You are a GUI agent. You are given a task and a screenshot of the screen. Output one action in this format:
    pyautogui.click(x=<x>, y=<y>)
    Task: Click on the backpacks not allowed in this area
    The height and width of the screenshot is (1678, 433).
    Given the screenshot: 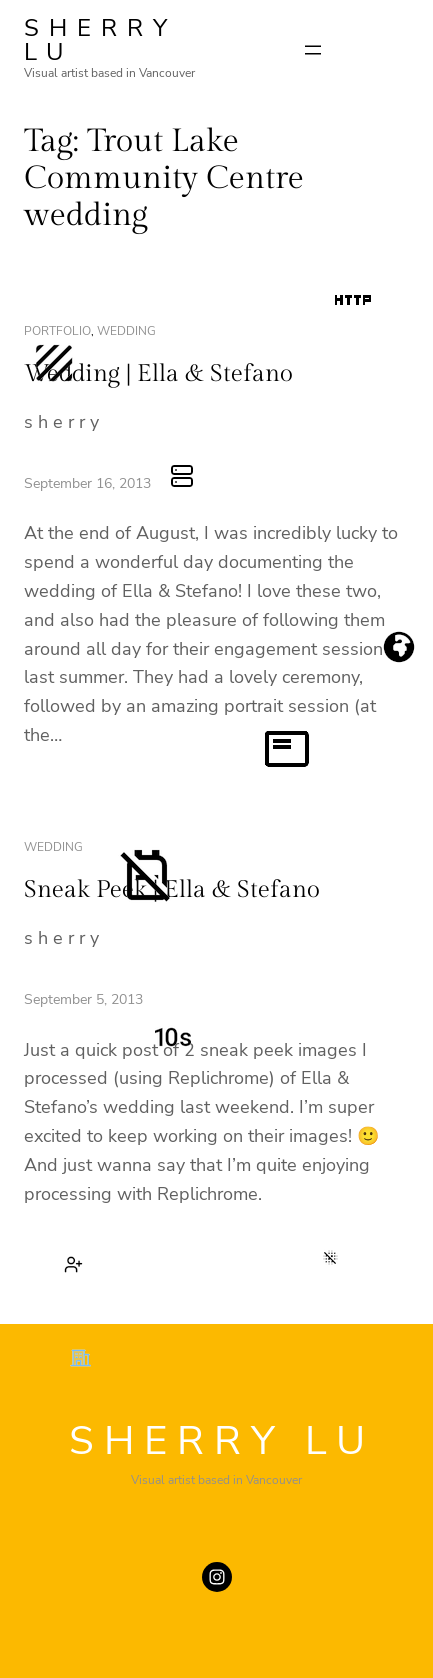 What is the action you would take?
    pyautogui.click(x=147, y=875)
    